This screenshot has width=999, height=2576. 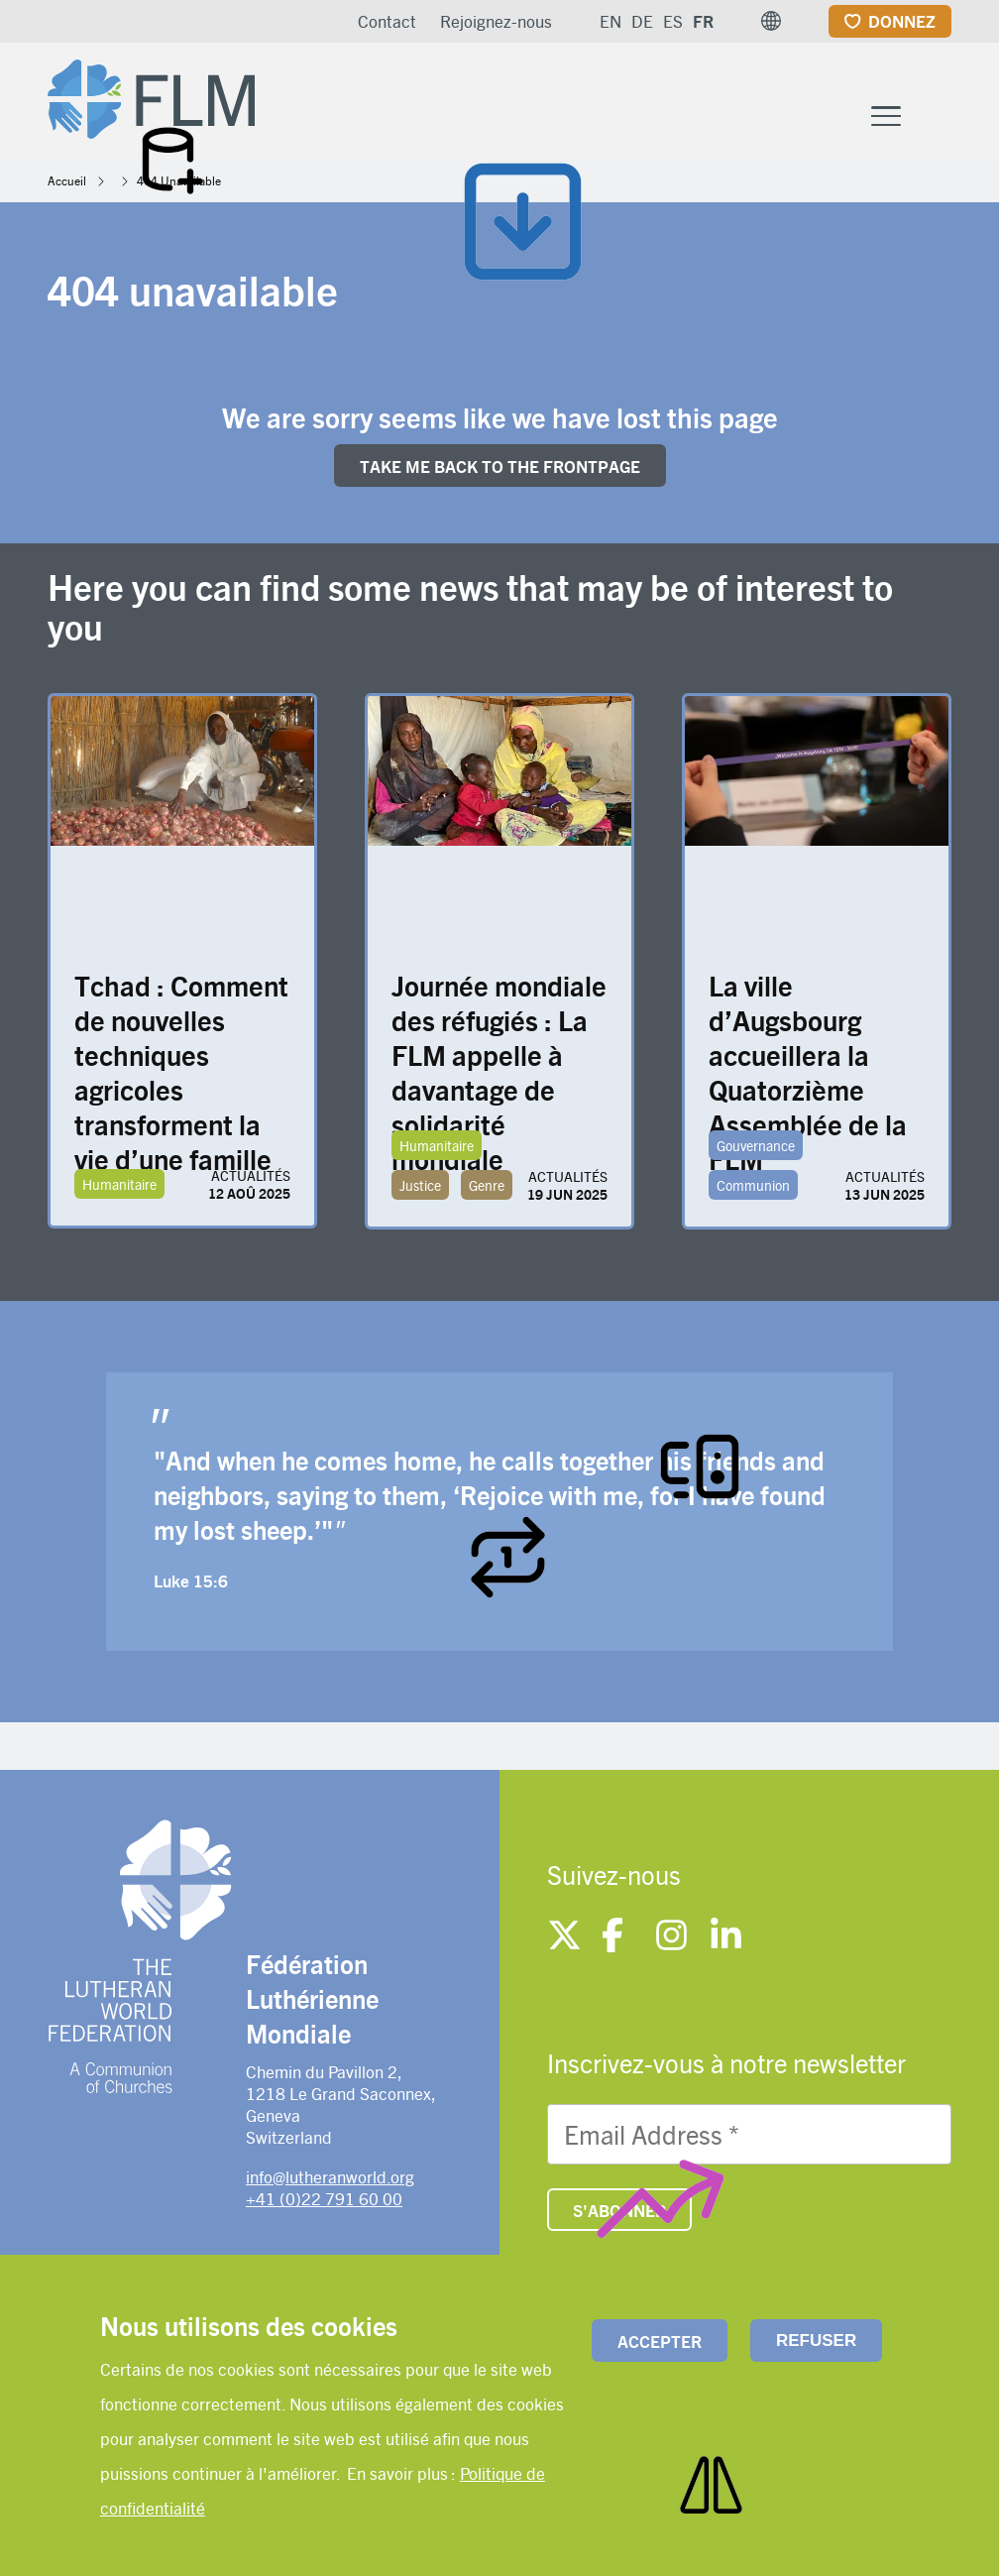 What do you see at coordinates (711, 2487) in the screenshot?
I see `flip image horizontally` at bounding box center [711, 2487].